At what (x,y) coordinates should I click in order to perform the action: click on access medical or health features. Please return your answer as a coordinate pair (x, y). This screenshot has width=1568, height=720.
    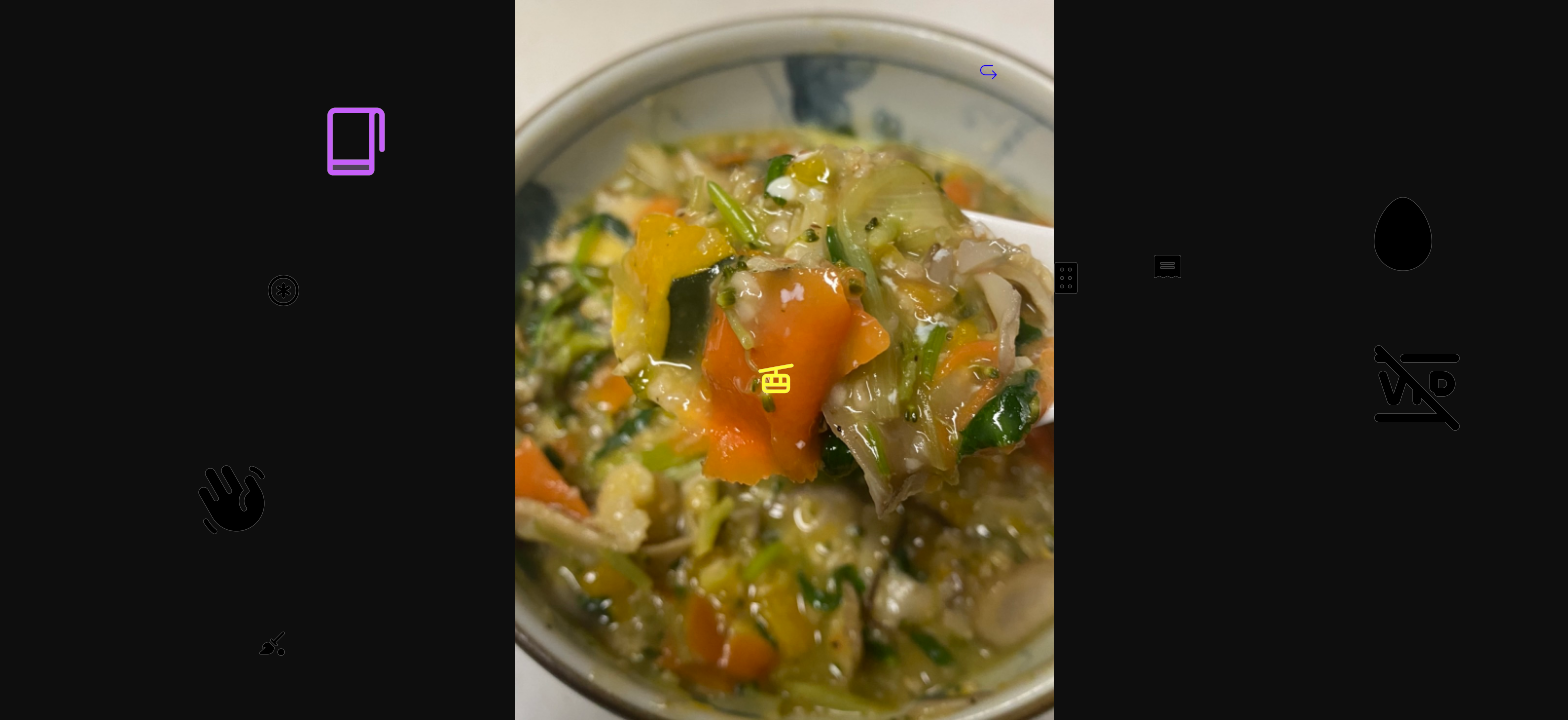
    Looking at the image, I should click on (283, 290).